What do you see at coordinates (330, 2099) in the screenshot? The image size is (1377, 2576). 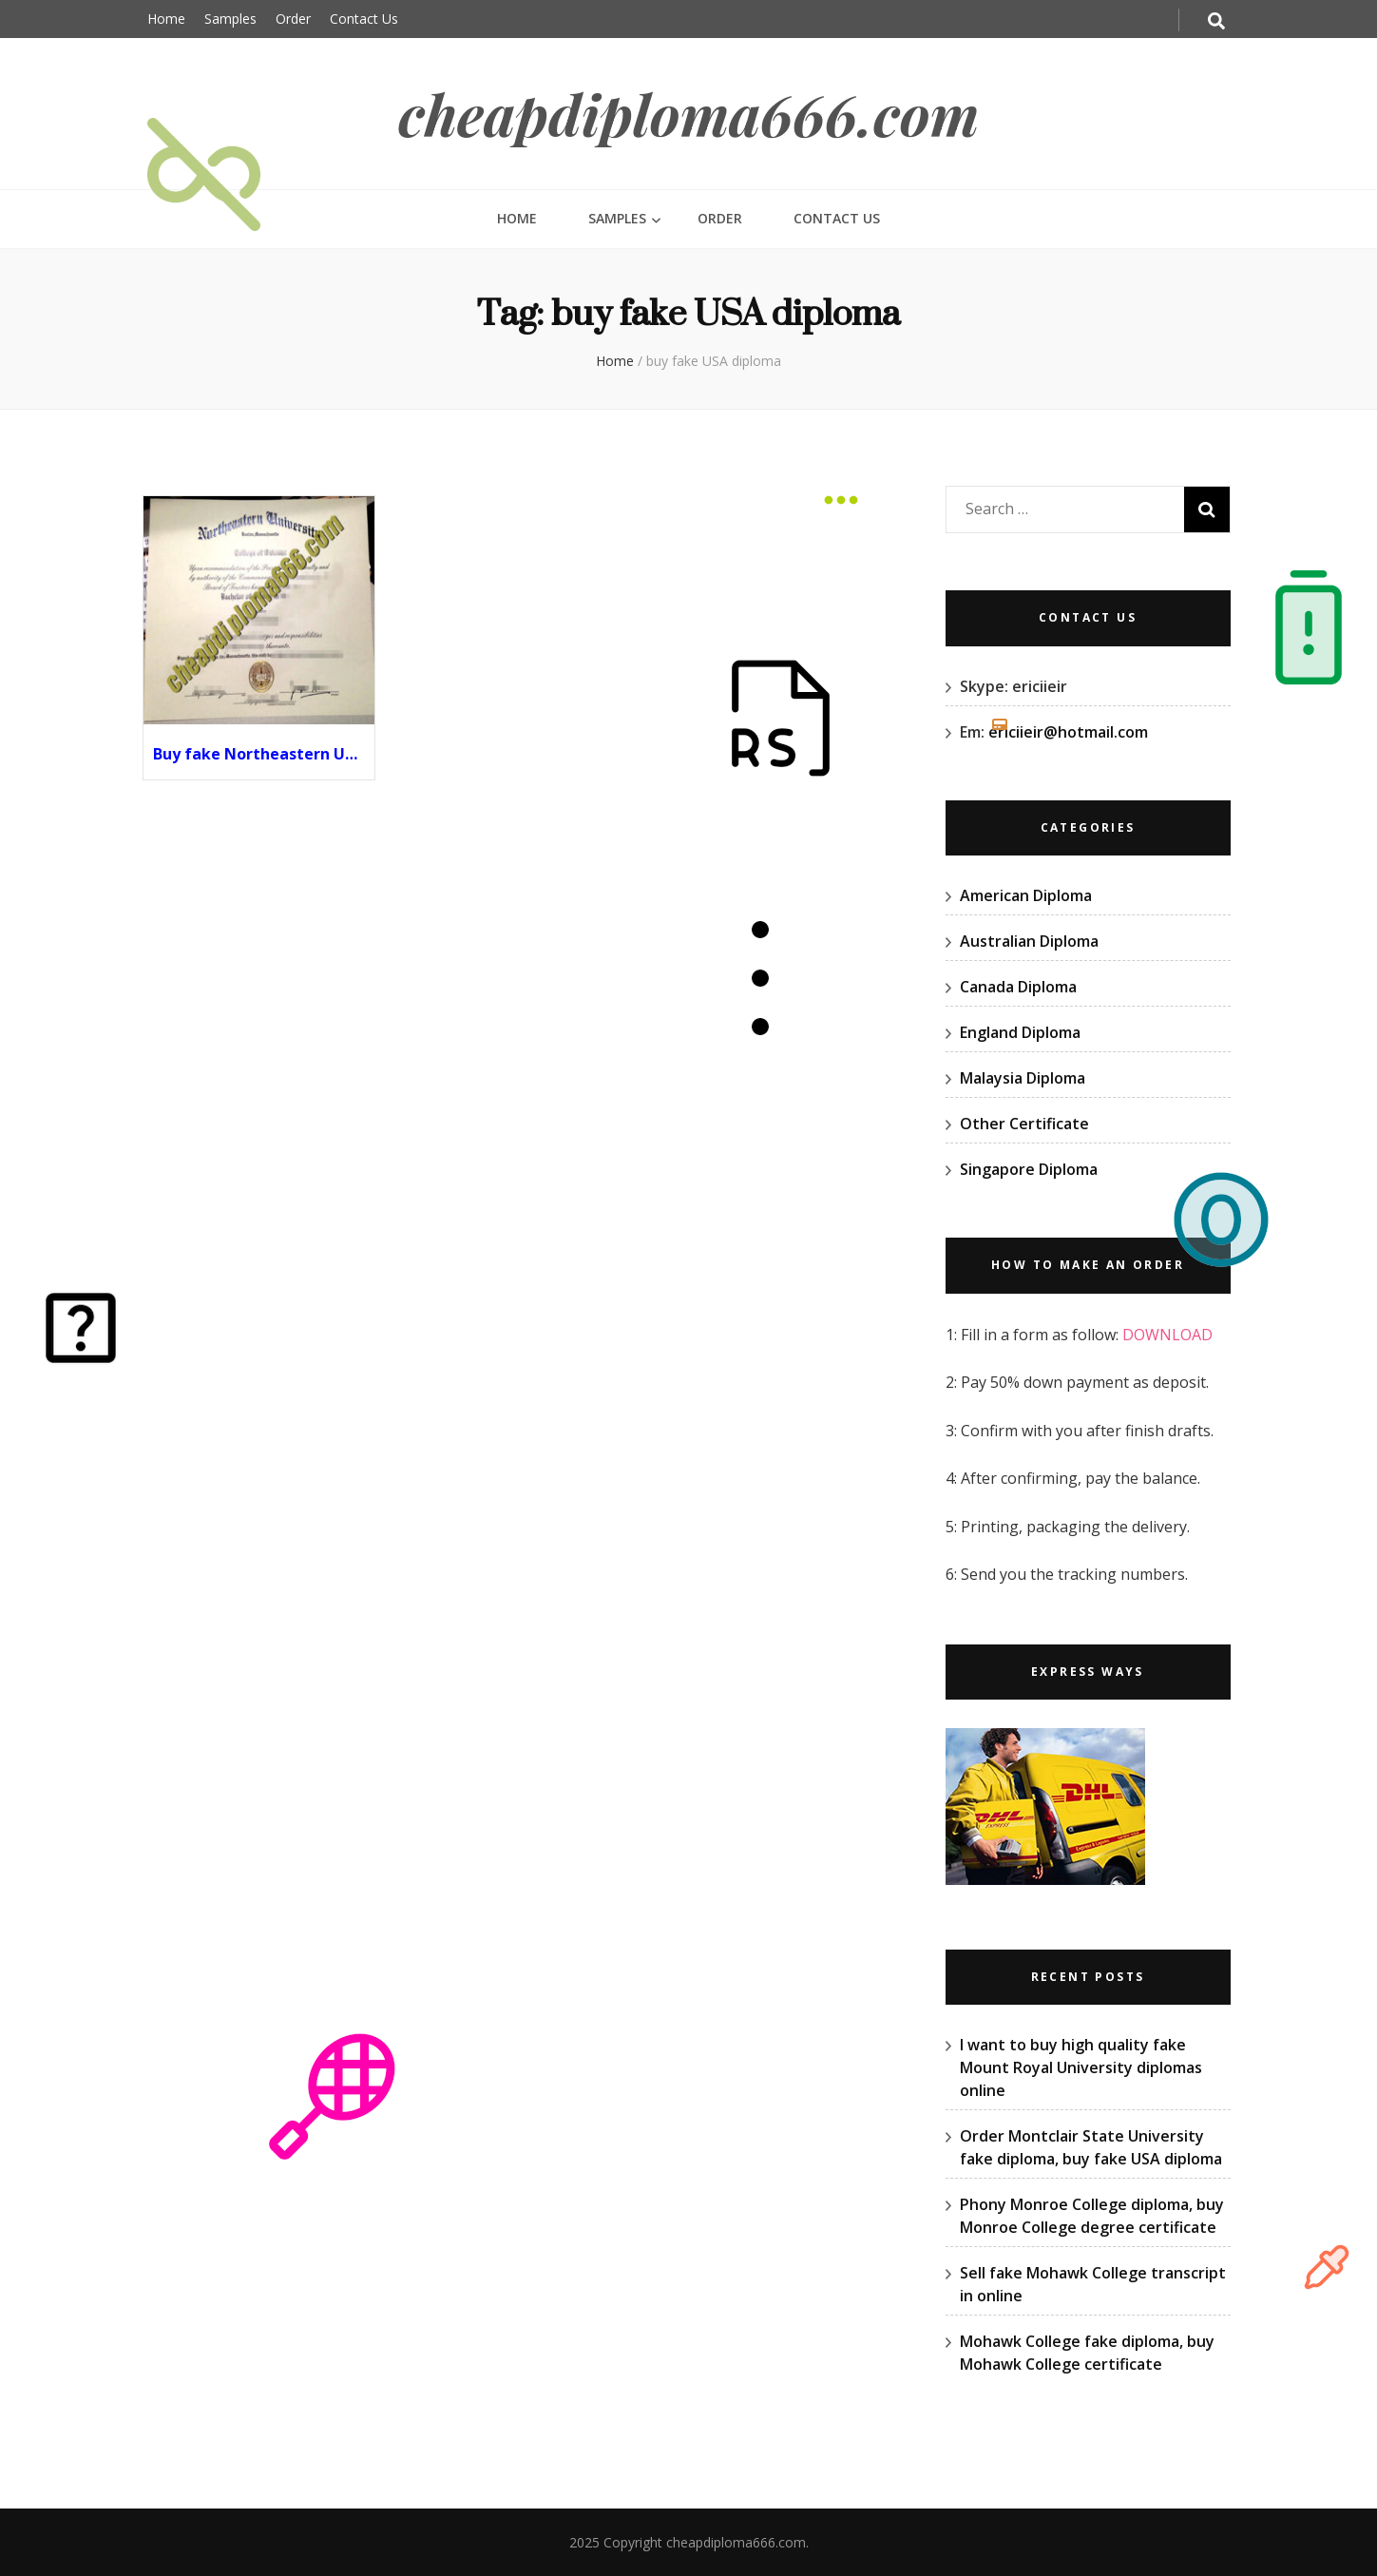 I see `access tennis or racquet sports activities` at bounding box center [330, 2099].